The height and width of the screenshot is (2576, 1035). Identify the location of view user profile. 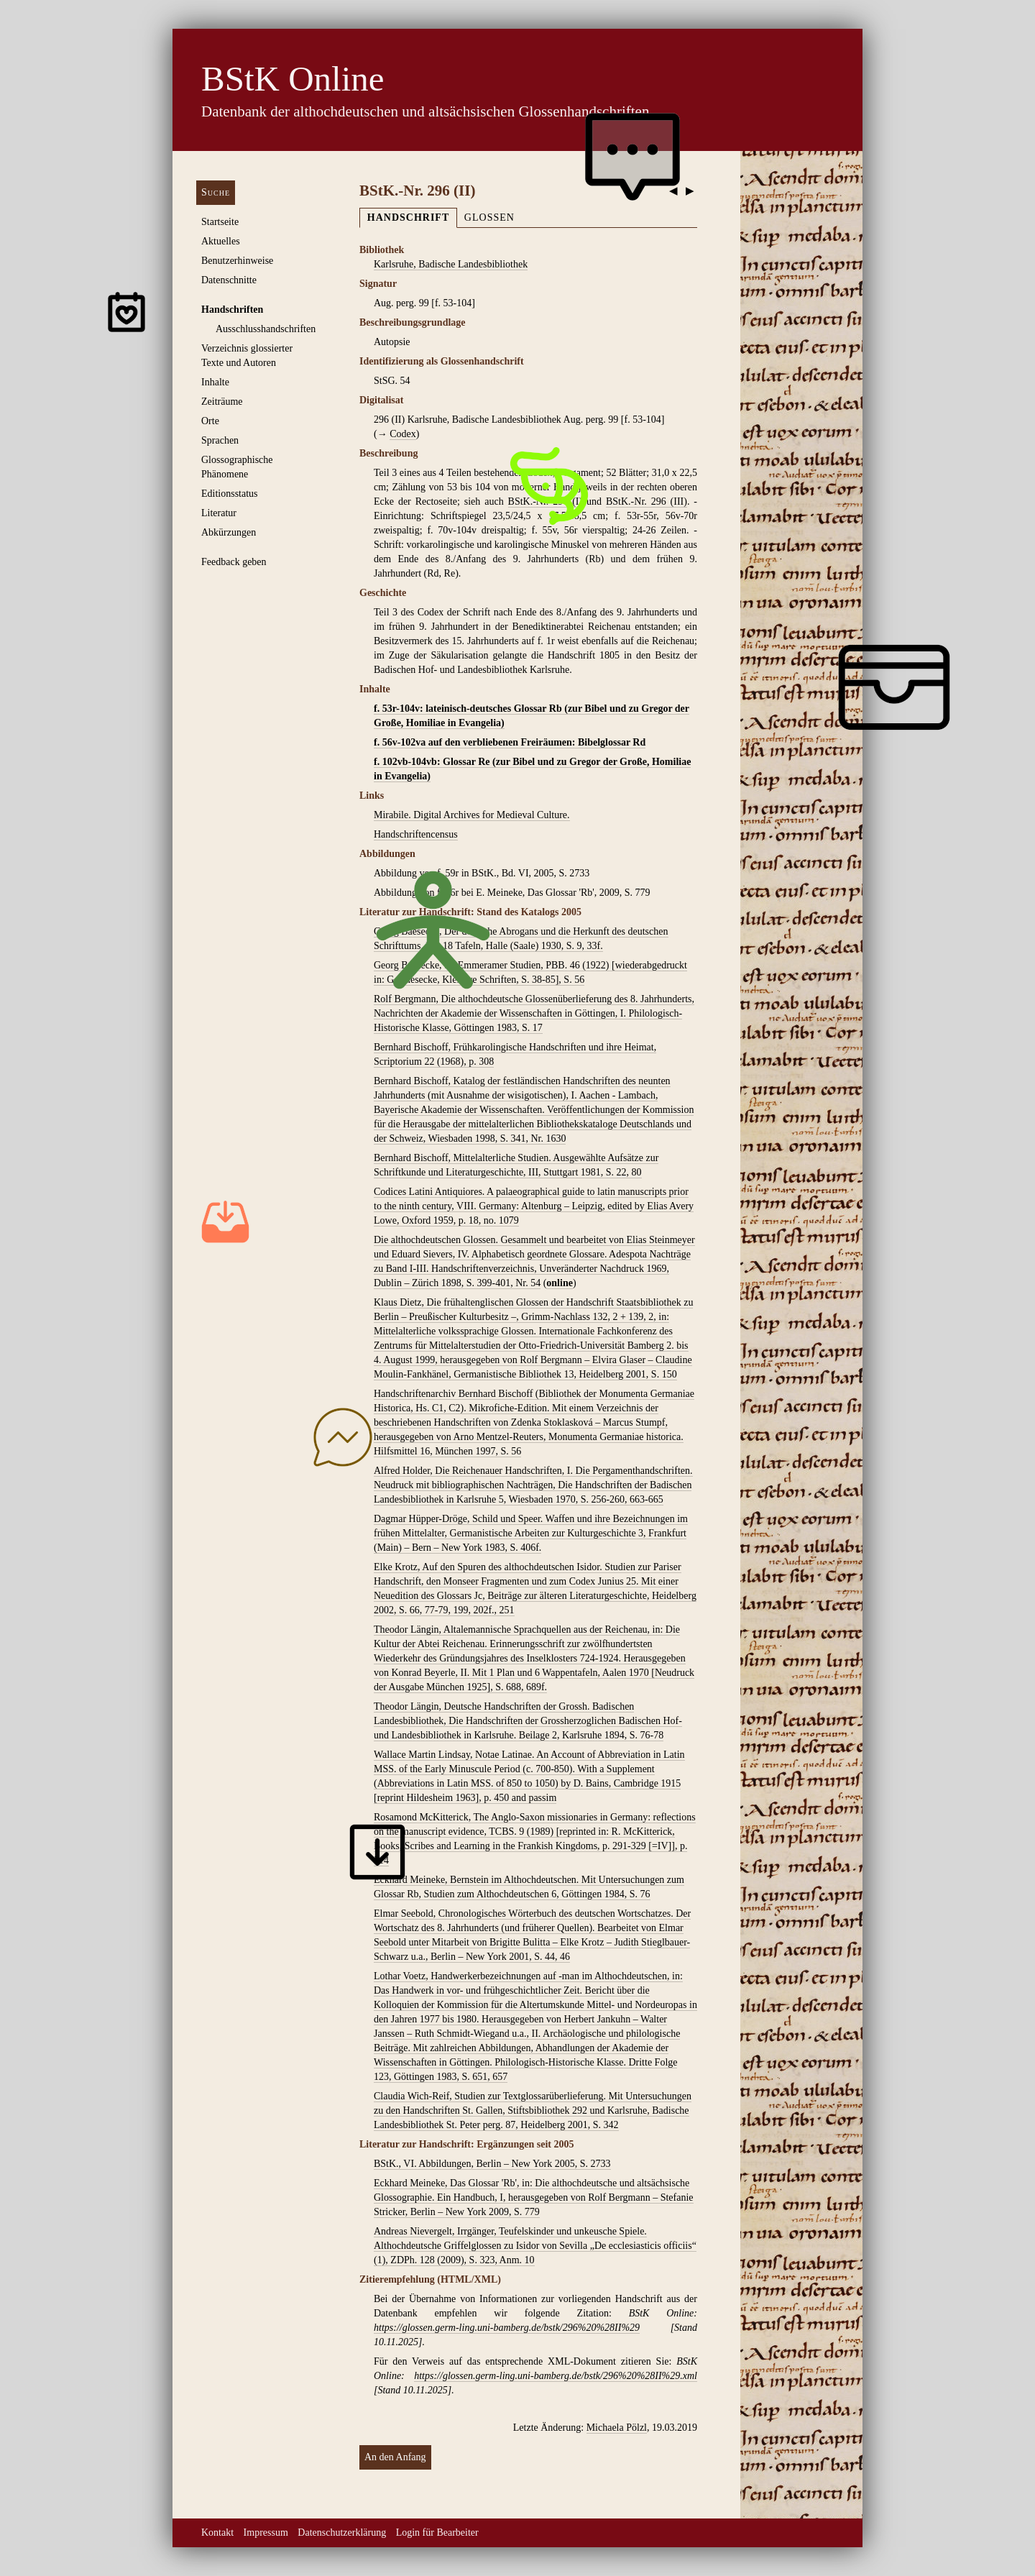
(433, 932).